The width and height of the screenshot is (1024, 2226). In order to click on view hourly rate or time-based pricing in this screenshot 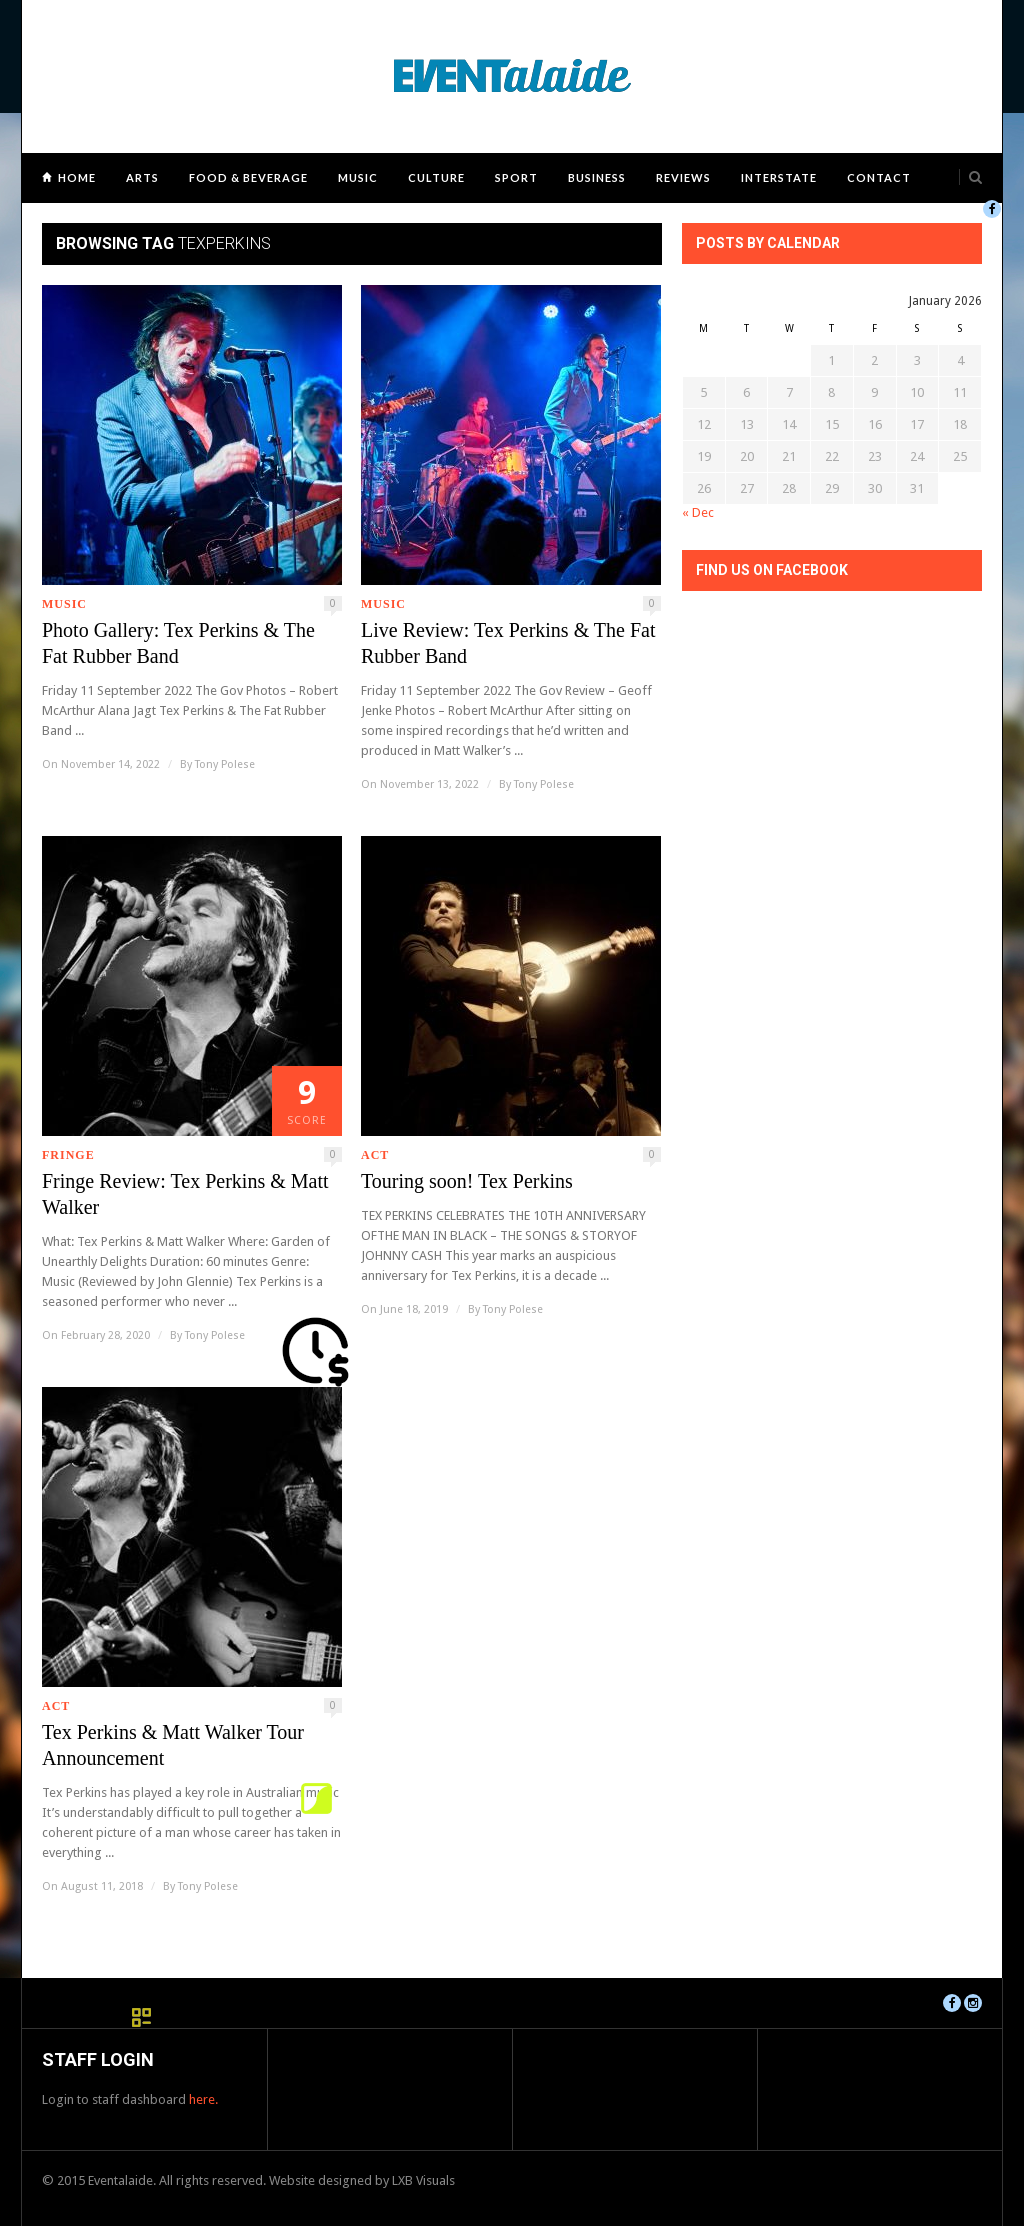, I will do `click(315, 1350)`.